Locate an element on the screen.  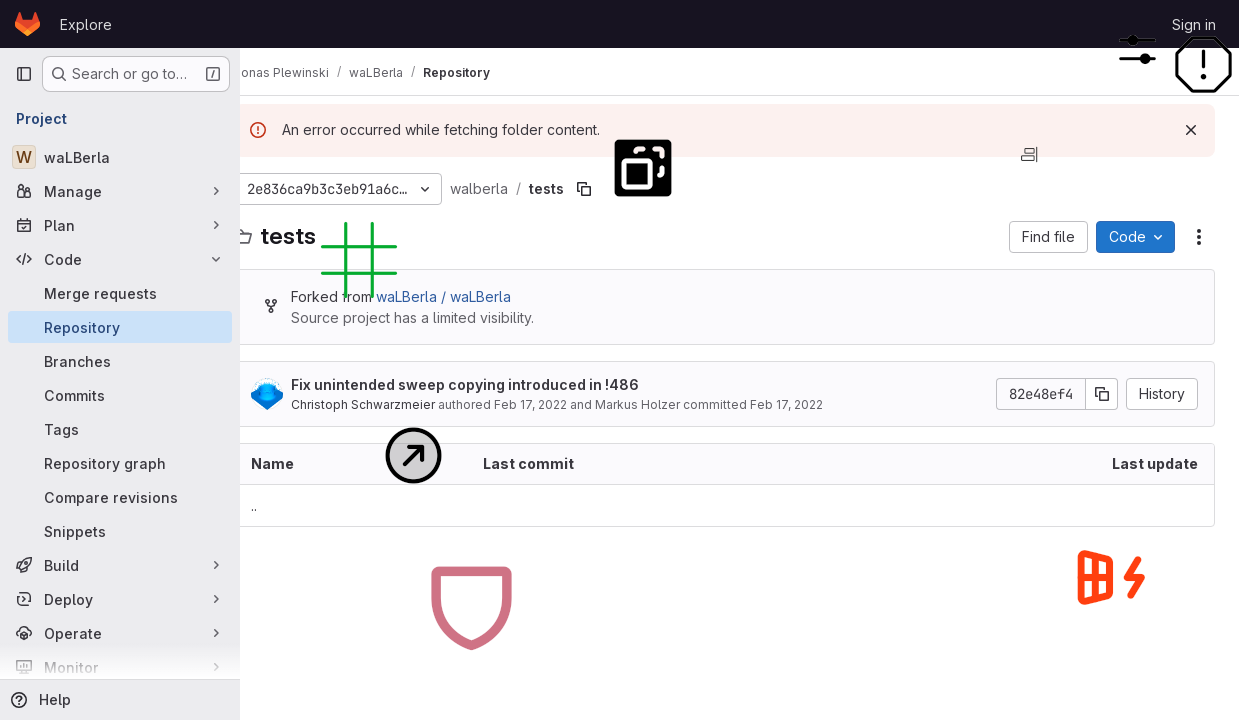
add or view hashtags is located at coordinates (359, 260).